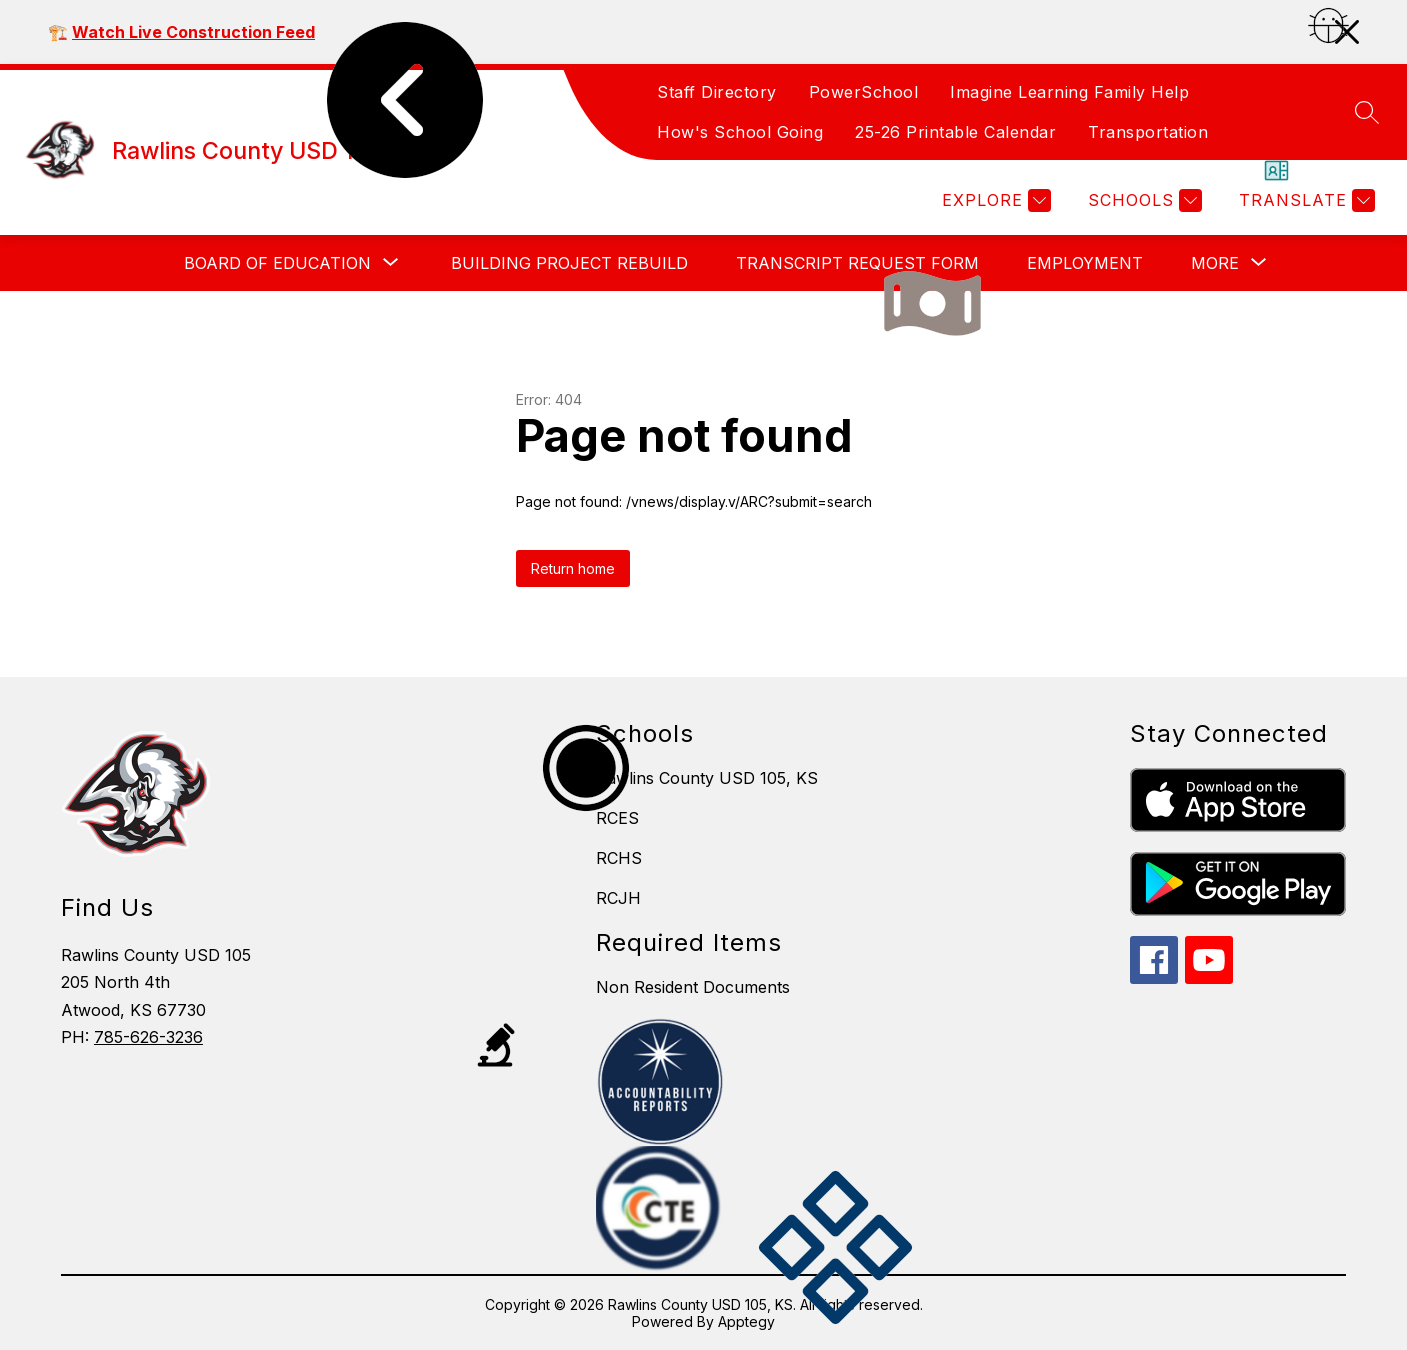 Image resolution: width=1407 pixels, height=1350 pixels. Describe the element at coordinates (405, 100) in the screenshot. I see `go back to the previous screen` at that location.